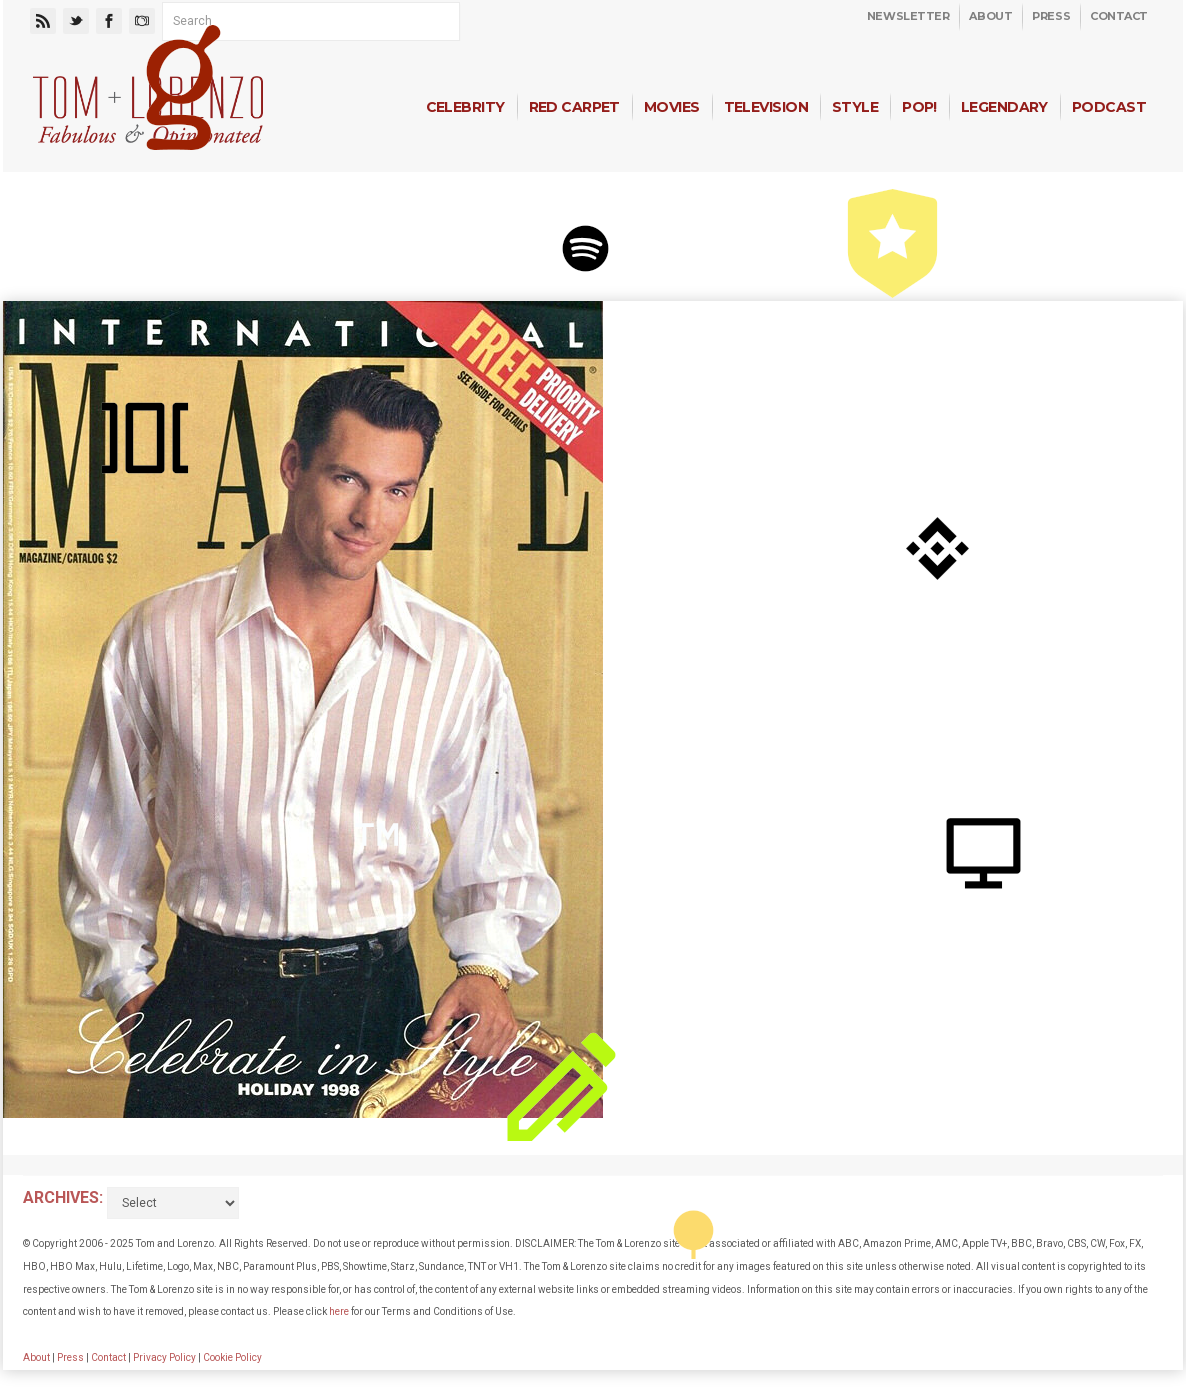 The width and height of the screenshot is (1186, 1395). I want to click on open the Binance cryptocurrency exchange app, so click(937, 548).